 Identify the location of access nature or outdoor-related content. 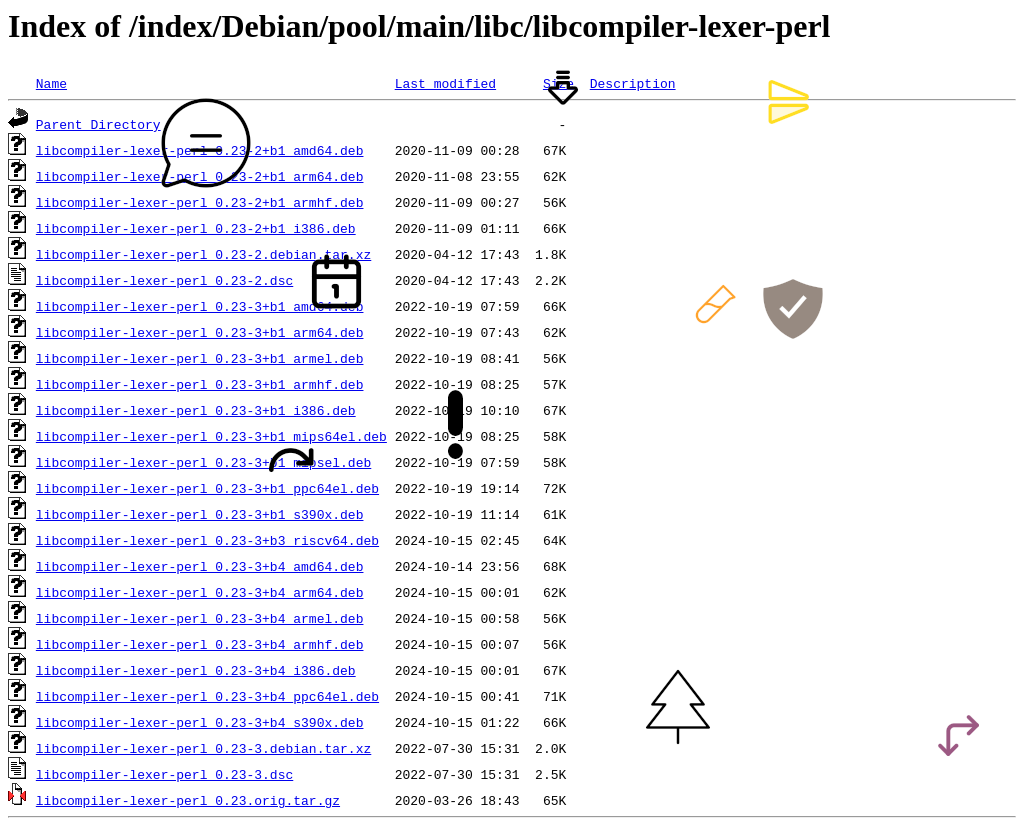
(678, 707).